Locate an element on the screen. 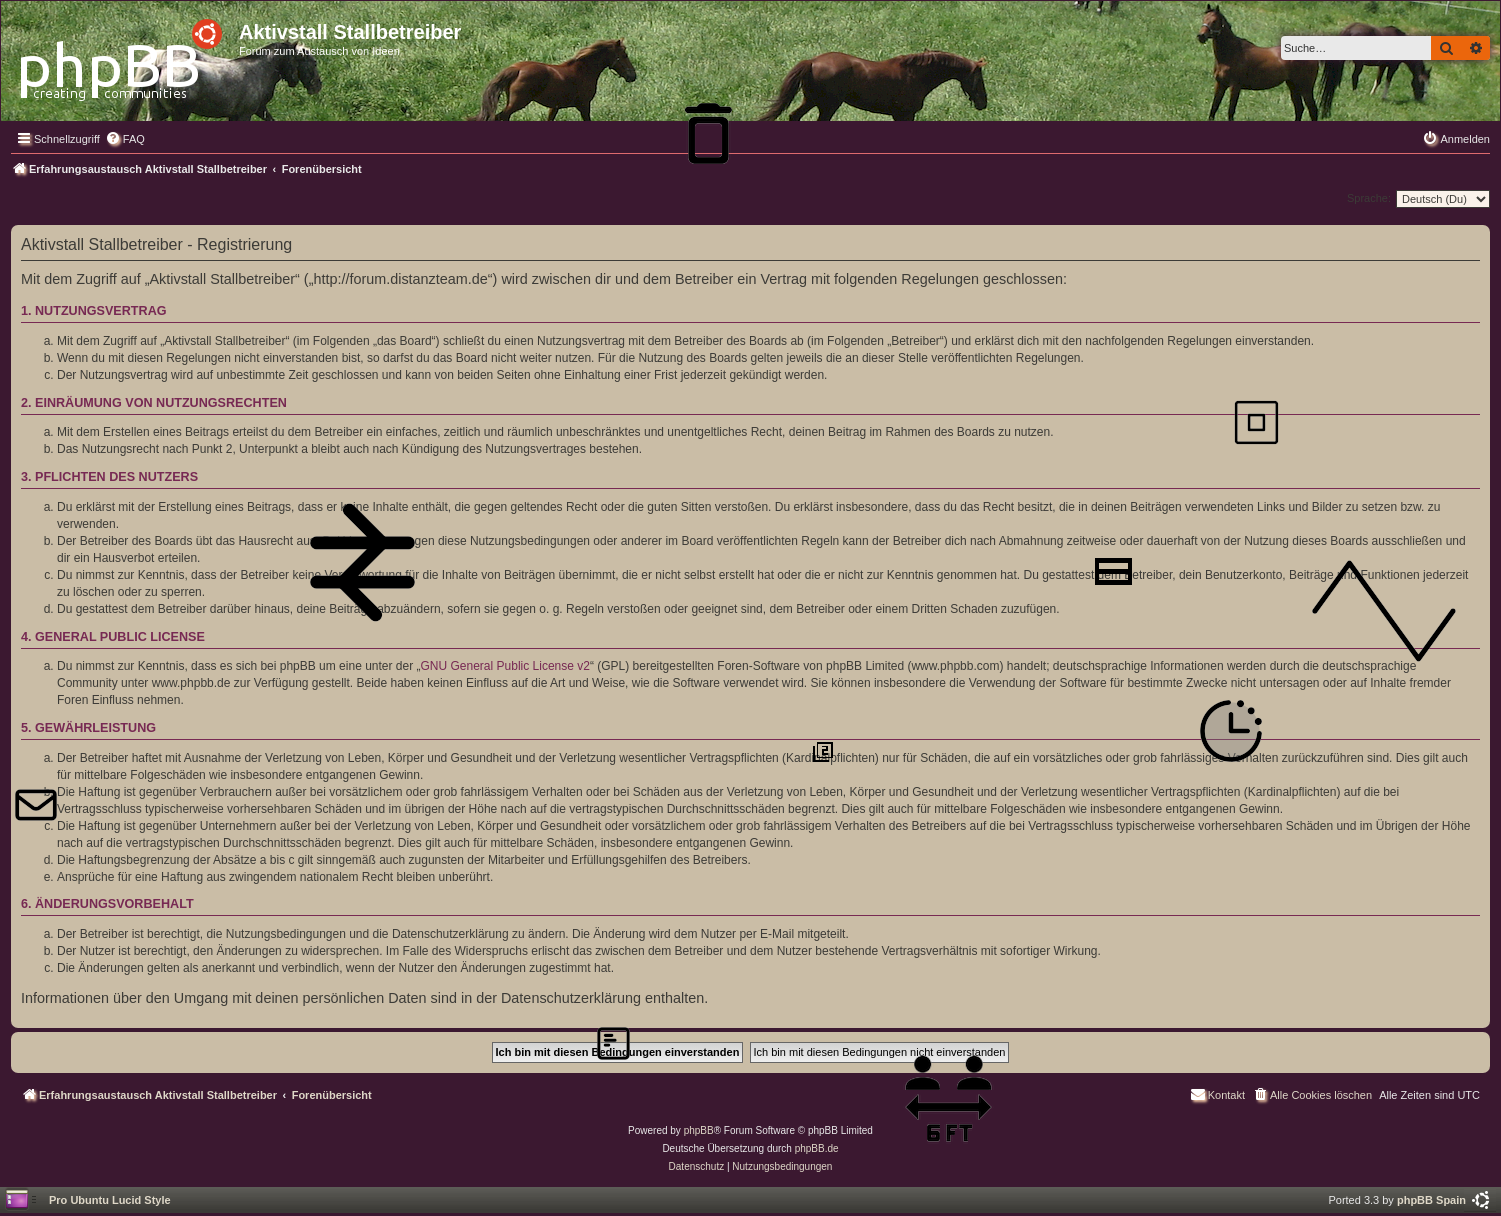  toggle triangle waveform in audio synthesizer is located at coordinates (1384, 611).